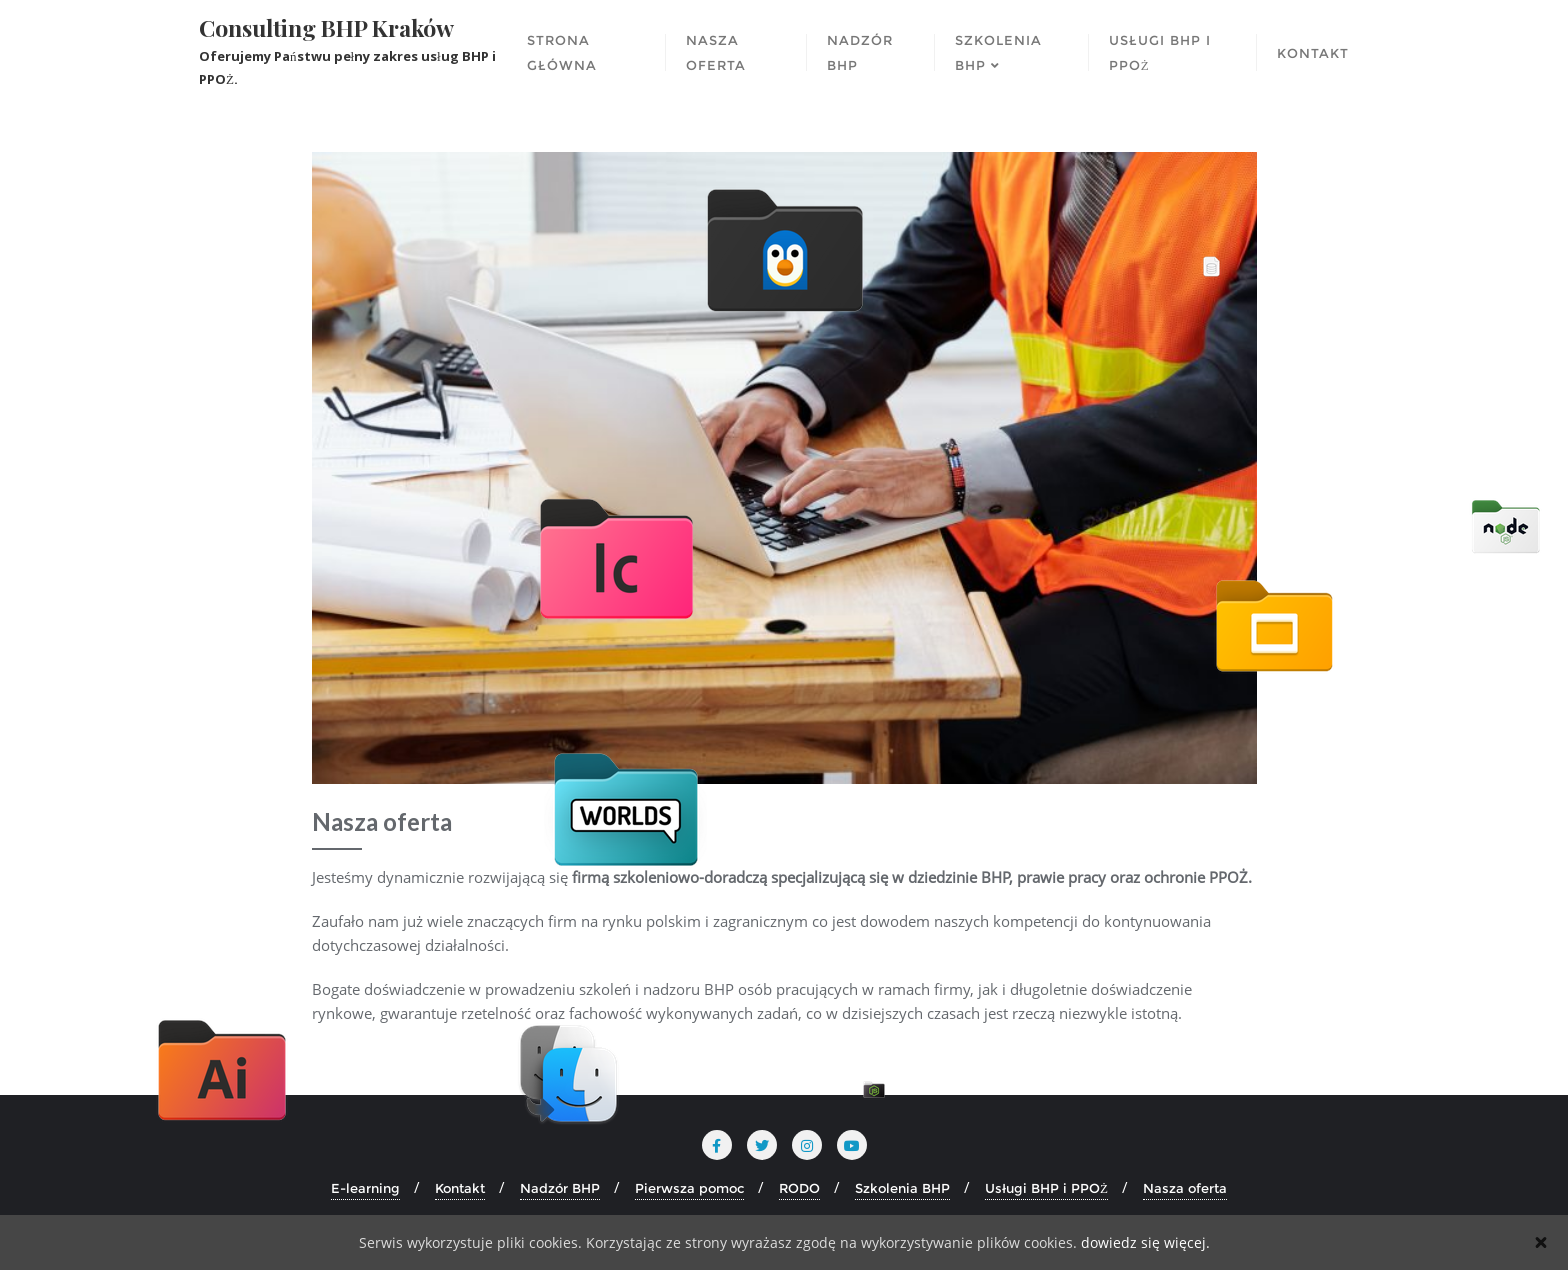 The image size is (1568, 1270). I want to click on open node.js project folder, so click(1505, 528).